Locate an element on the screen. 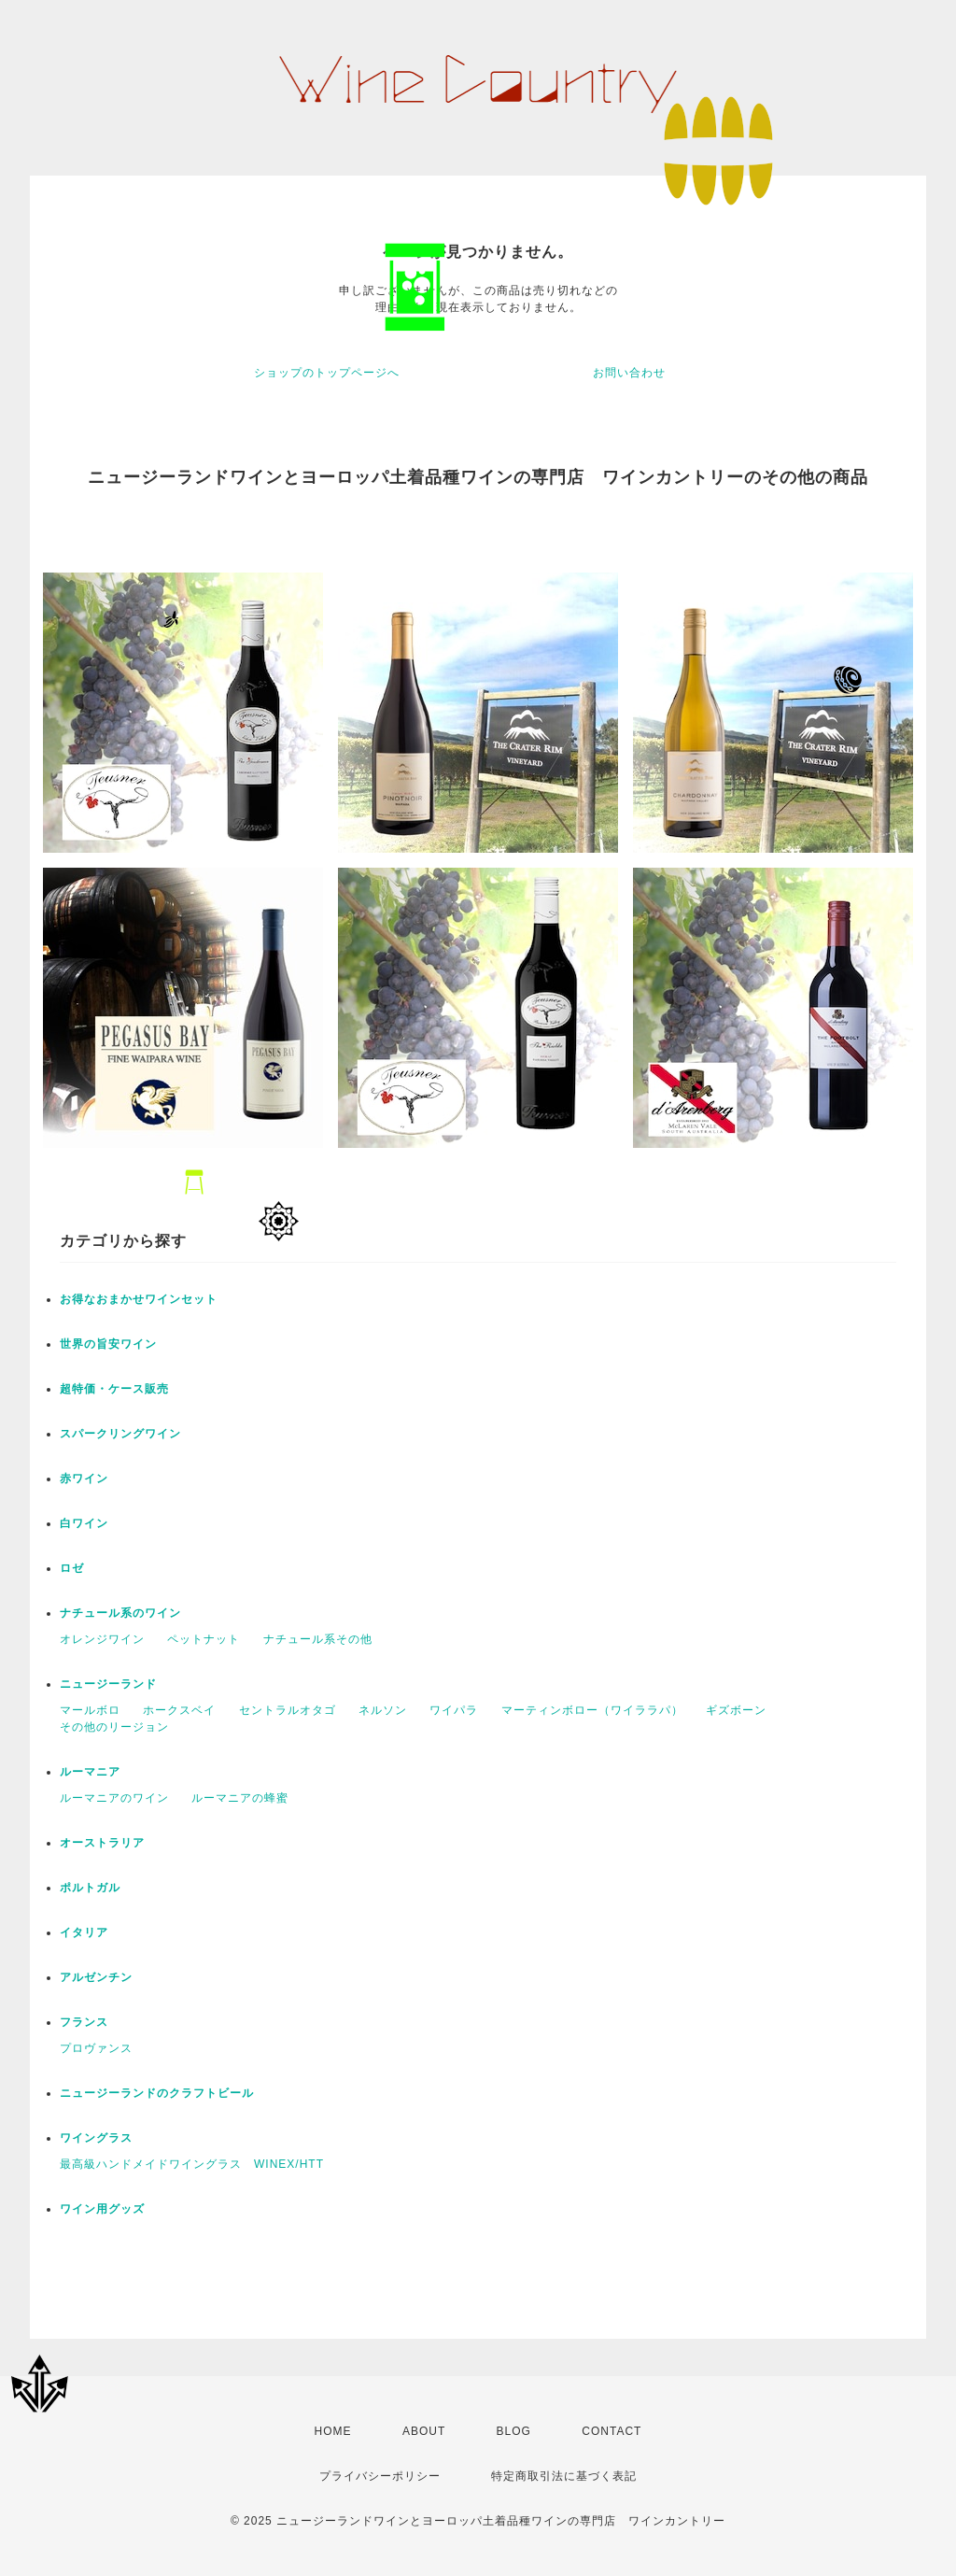 This screenshot has height=2576, width=956. bar seating or stool furniture option is located at coordinates (194, 1182).